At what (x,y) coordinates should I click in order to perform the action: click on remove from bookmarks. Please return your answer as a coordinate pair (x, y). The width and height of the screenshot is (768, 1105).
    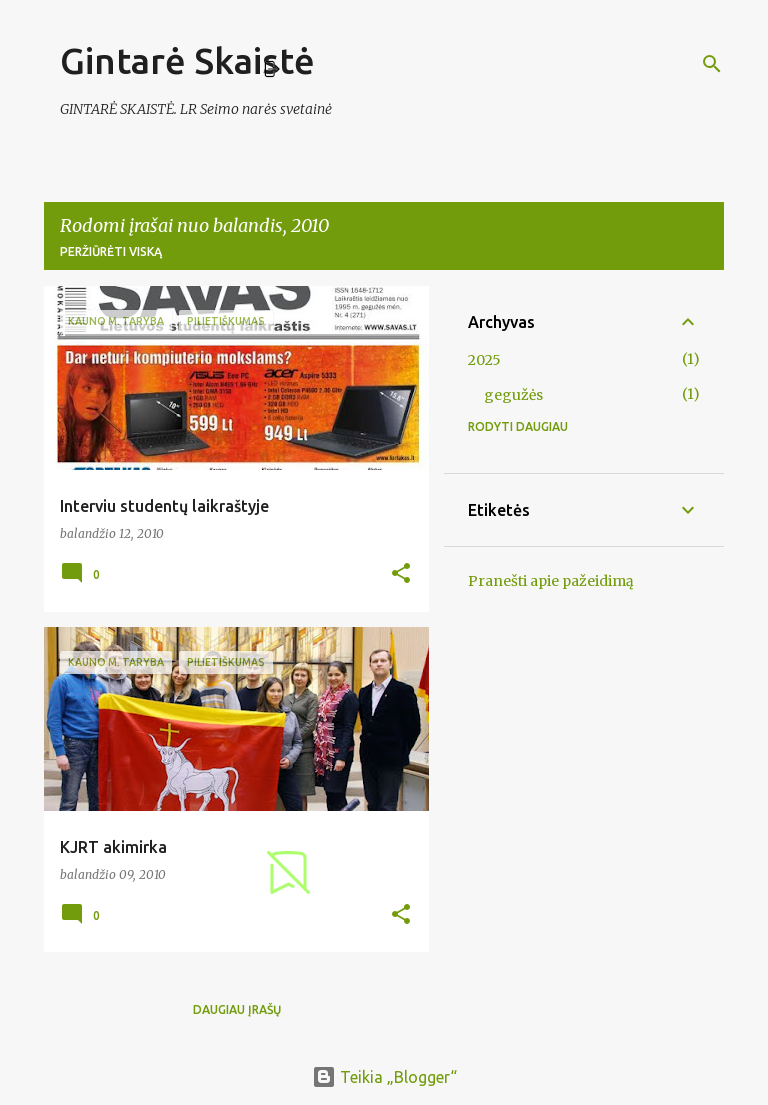
    Looking at the image, I should click on (288, 872).